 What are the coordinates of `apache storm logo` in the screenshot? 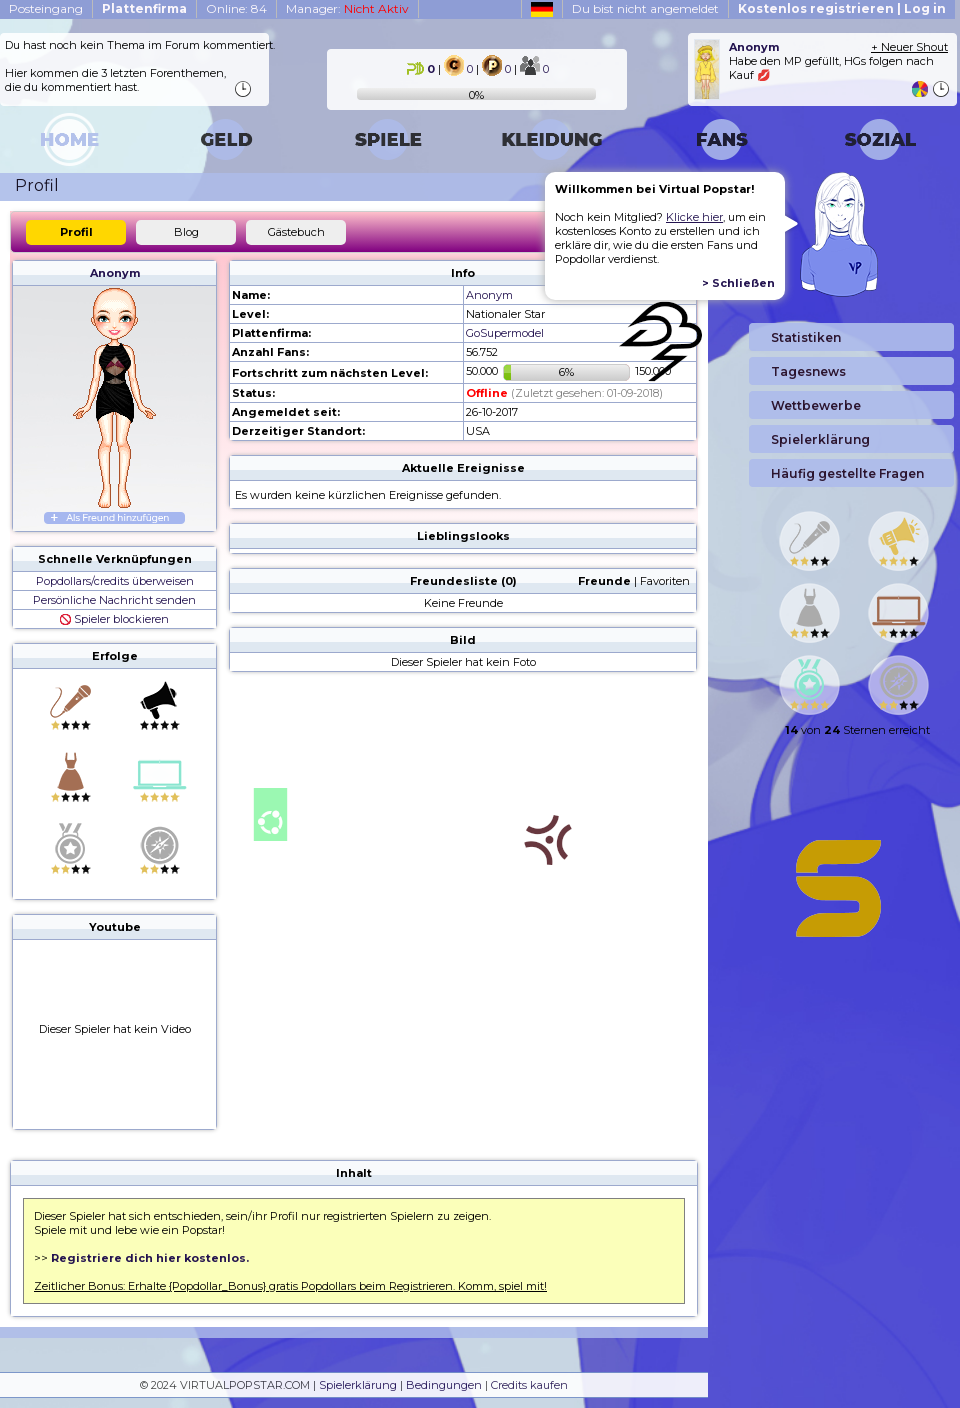 It's located at (660, 341).